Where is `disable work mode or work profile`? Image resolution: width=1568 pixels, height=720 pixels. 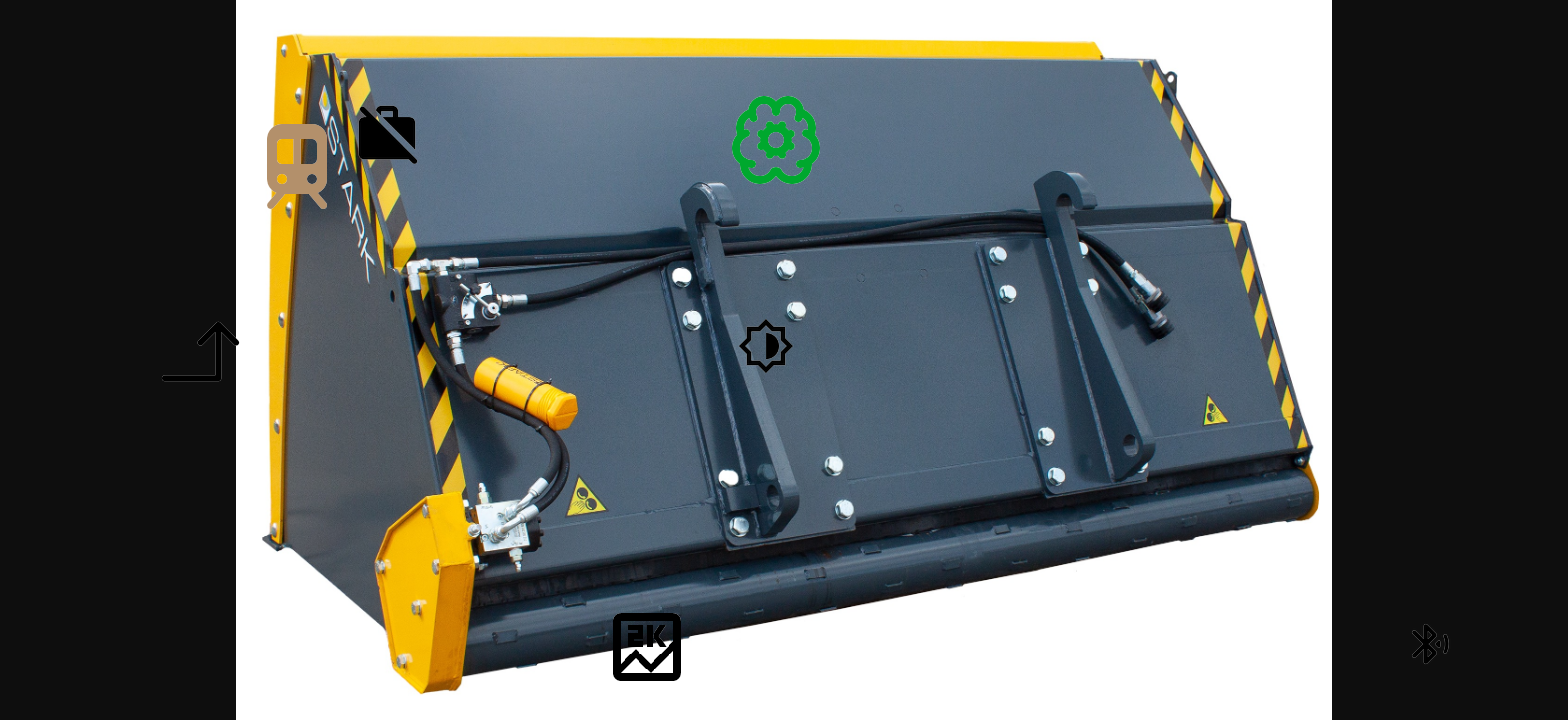
disable work mode or work profile is located at coordinates (387, 134).